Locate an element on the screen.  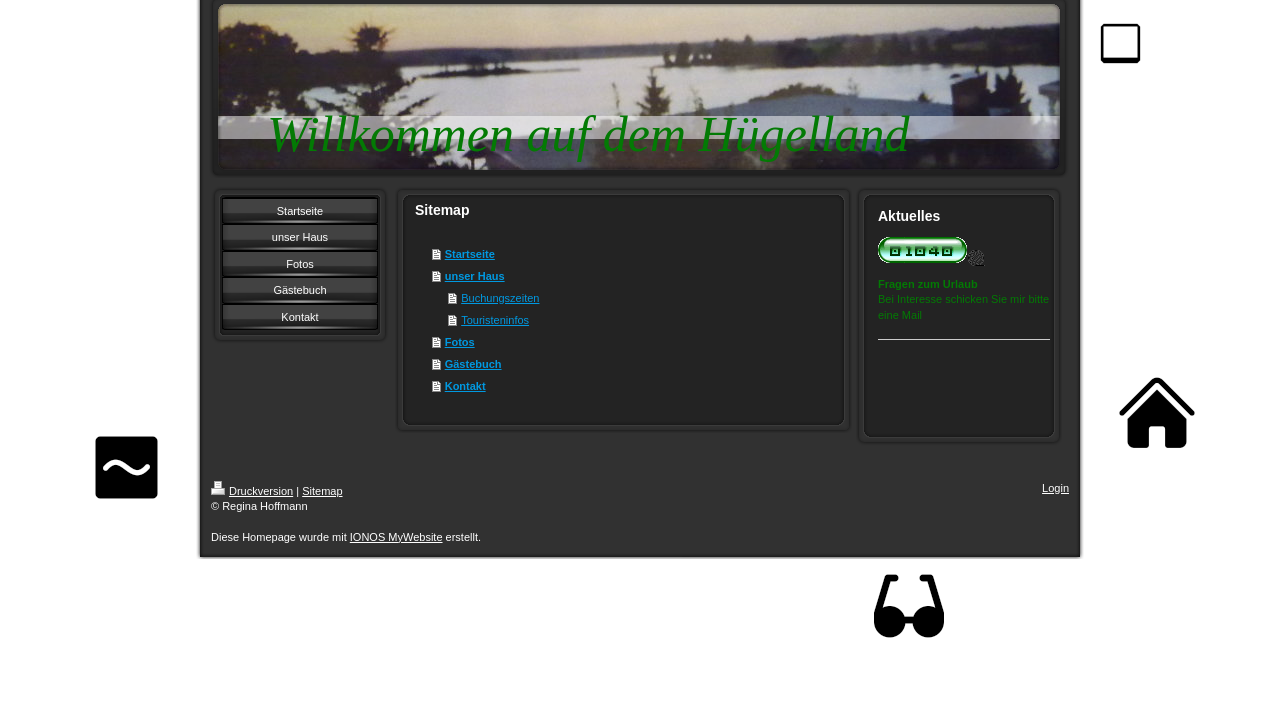
navigate to the home screen is located at coordinates (1157, 413).